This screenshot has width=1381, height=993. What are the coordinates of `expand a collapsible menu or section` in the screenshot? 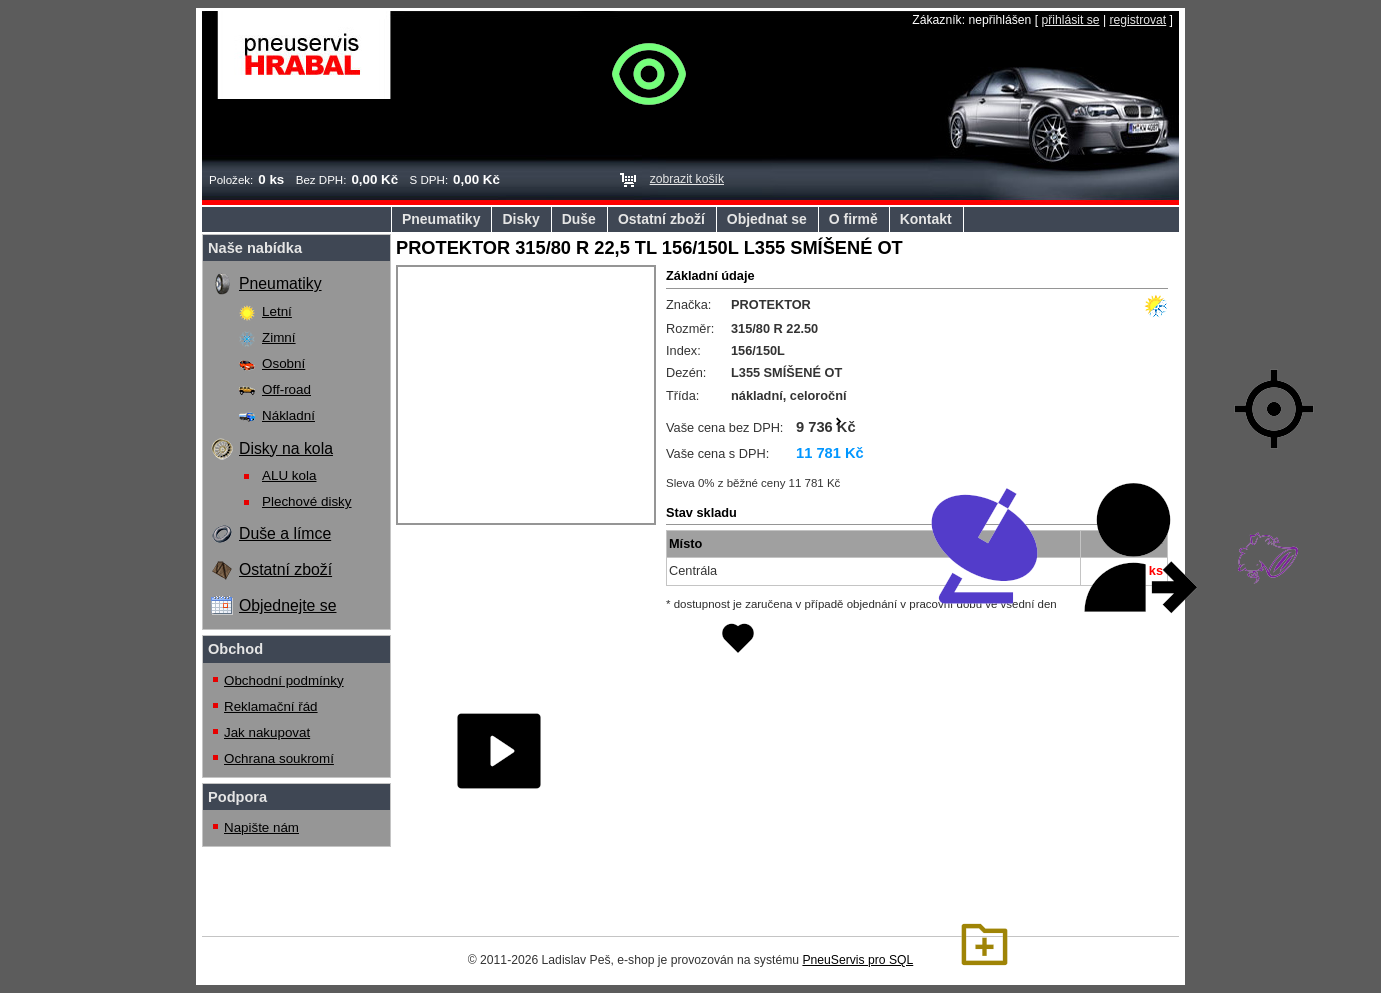 It's located at (838, 421).